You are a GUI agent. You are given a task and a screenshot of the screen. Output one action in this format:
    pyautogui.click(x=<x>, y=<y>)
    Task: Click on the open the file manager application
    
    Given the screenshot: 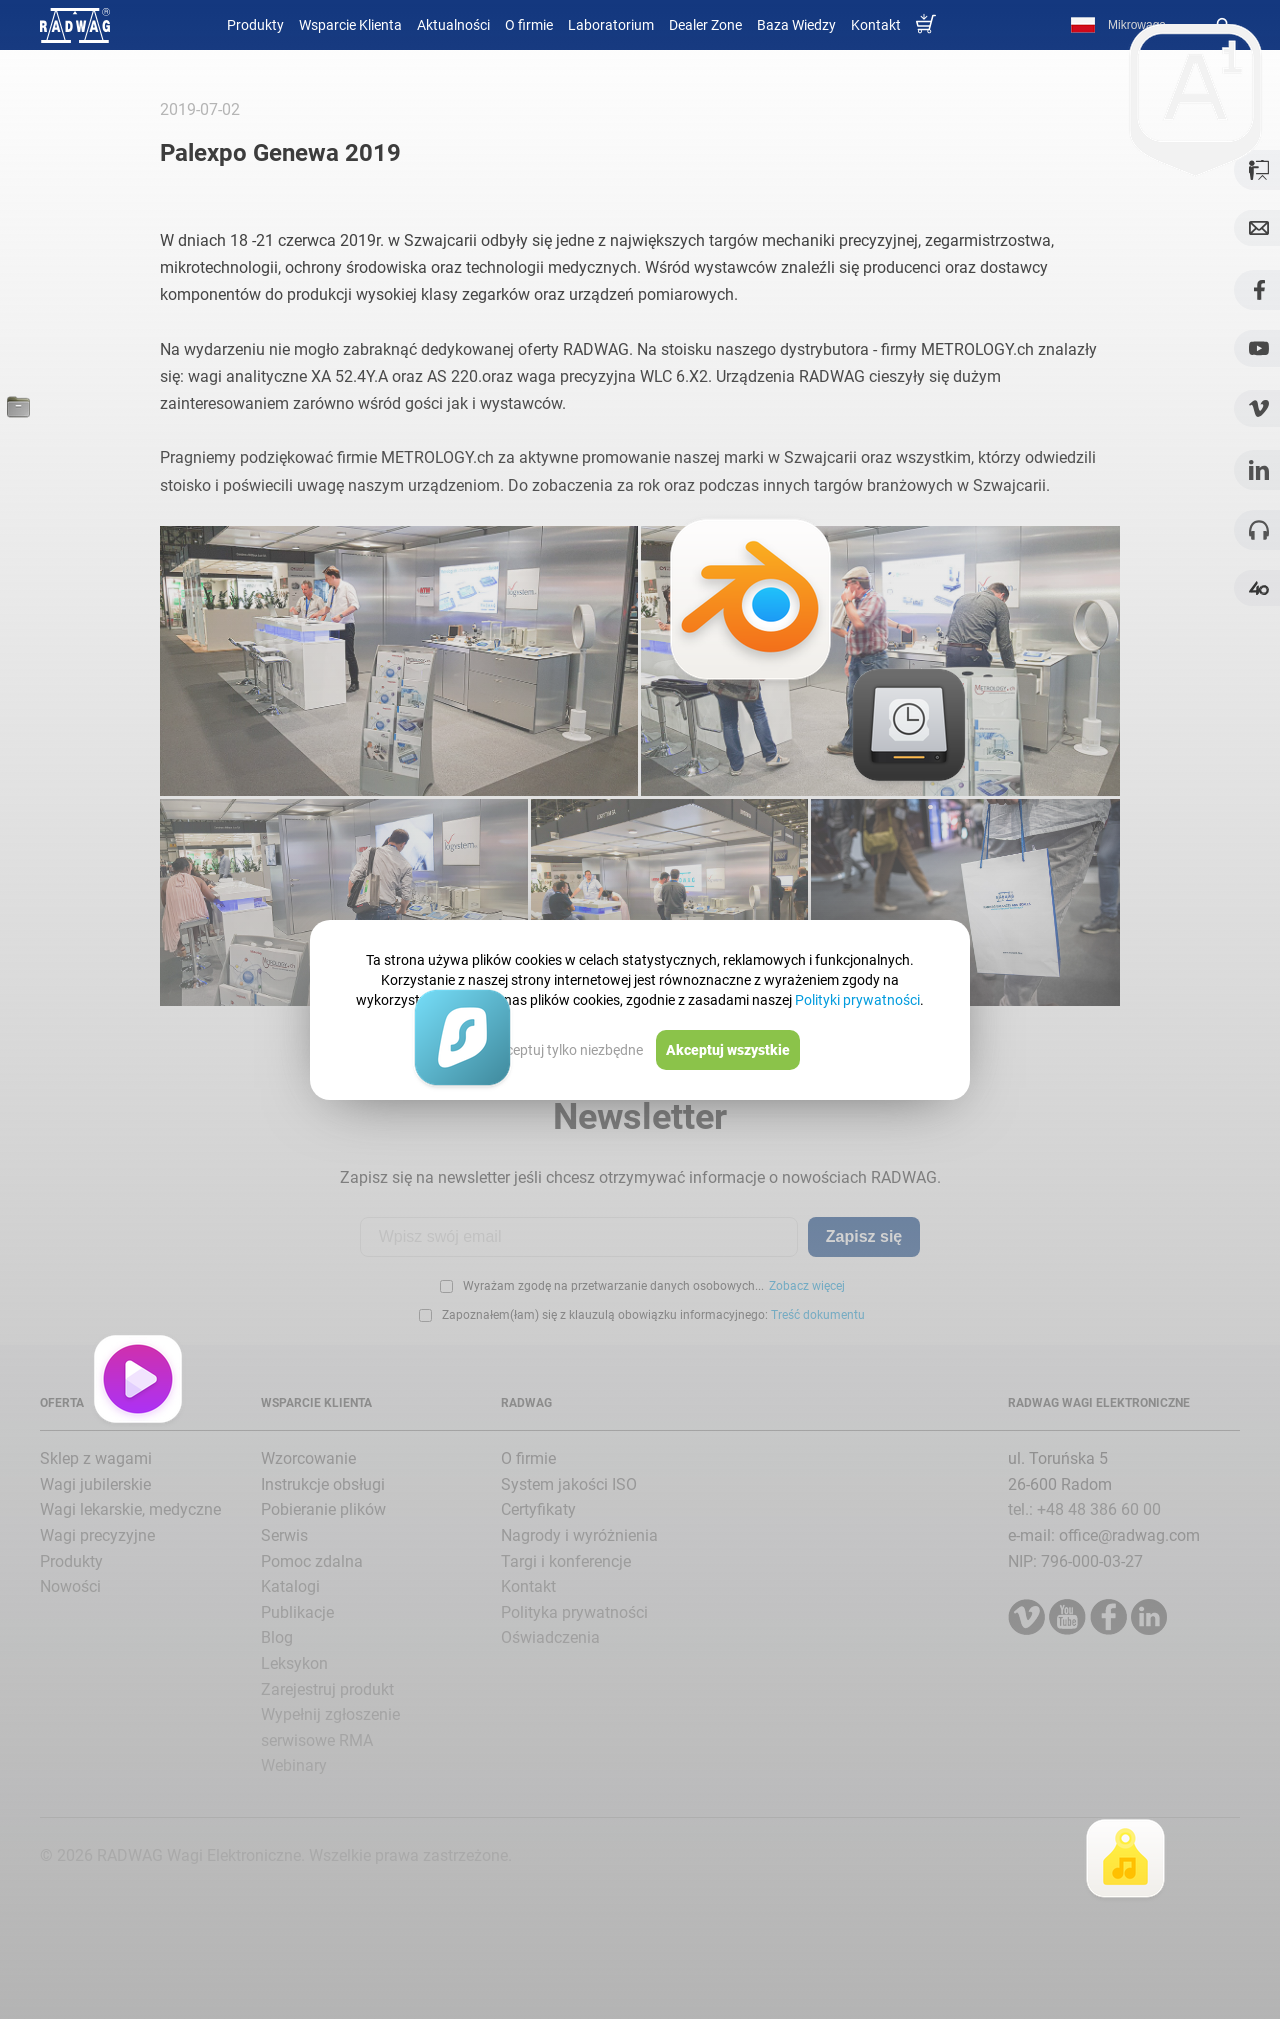 What is the action you would take?
    pyautogui.click(x=18, y=406)
    